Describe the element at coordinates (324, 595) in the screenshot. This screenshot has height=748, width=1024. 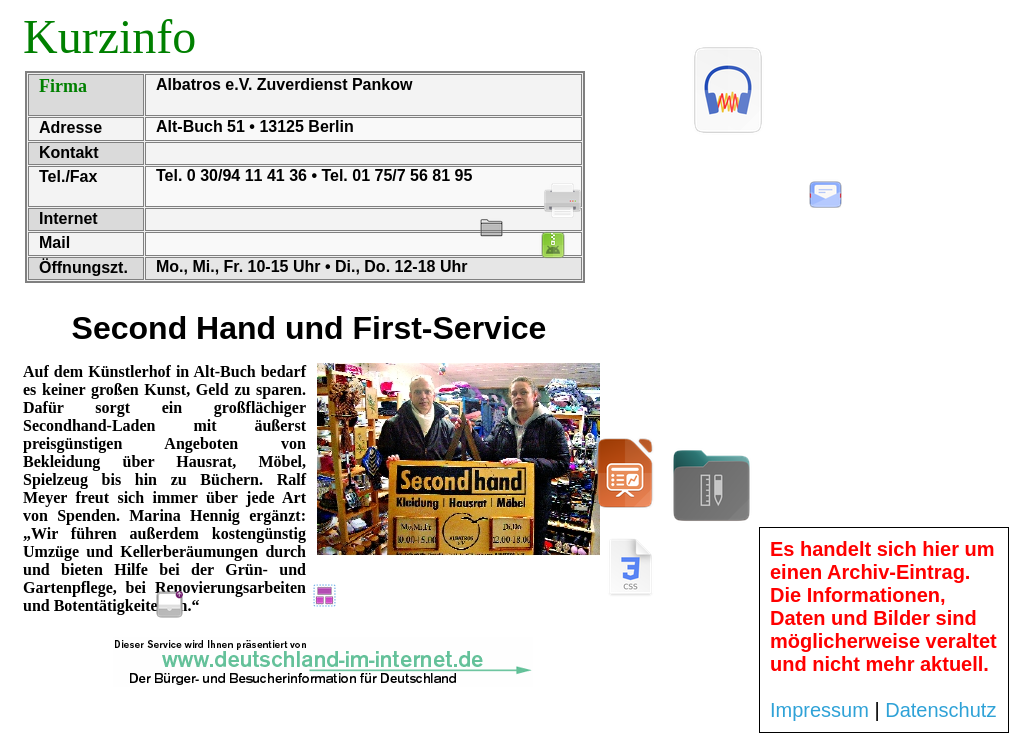
I see `select all items in the current view` at that location.